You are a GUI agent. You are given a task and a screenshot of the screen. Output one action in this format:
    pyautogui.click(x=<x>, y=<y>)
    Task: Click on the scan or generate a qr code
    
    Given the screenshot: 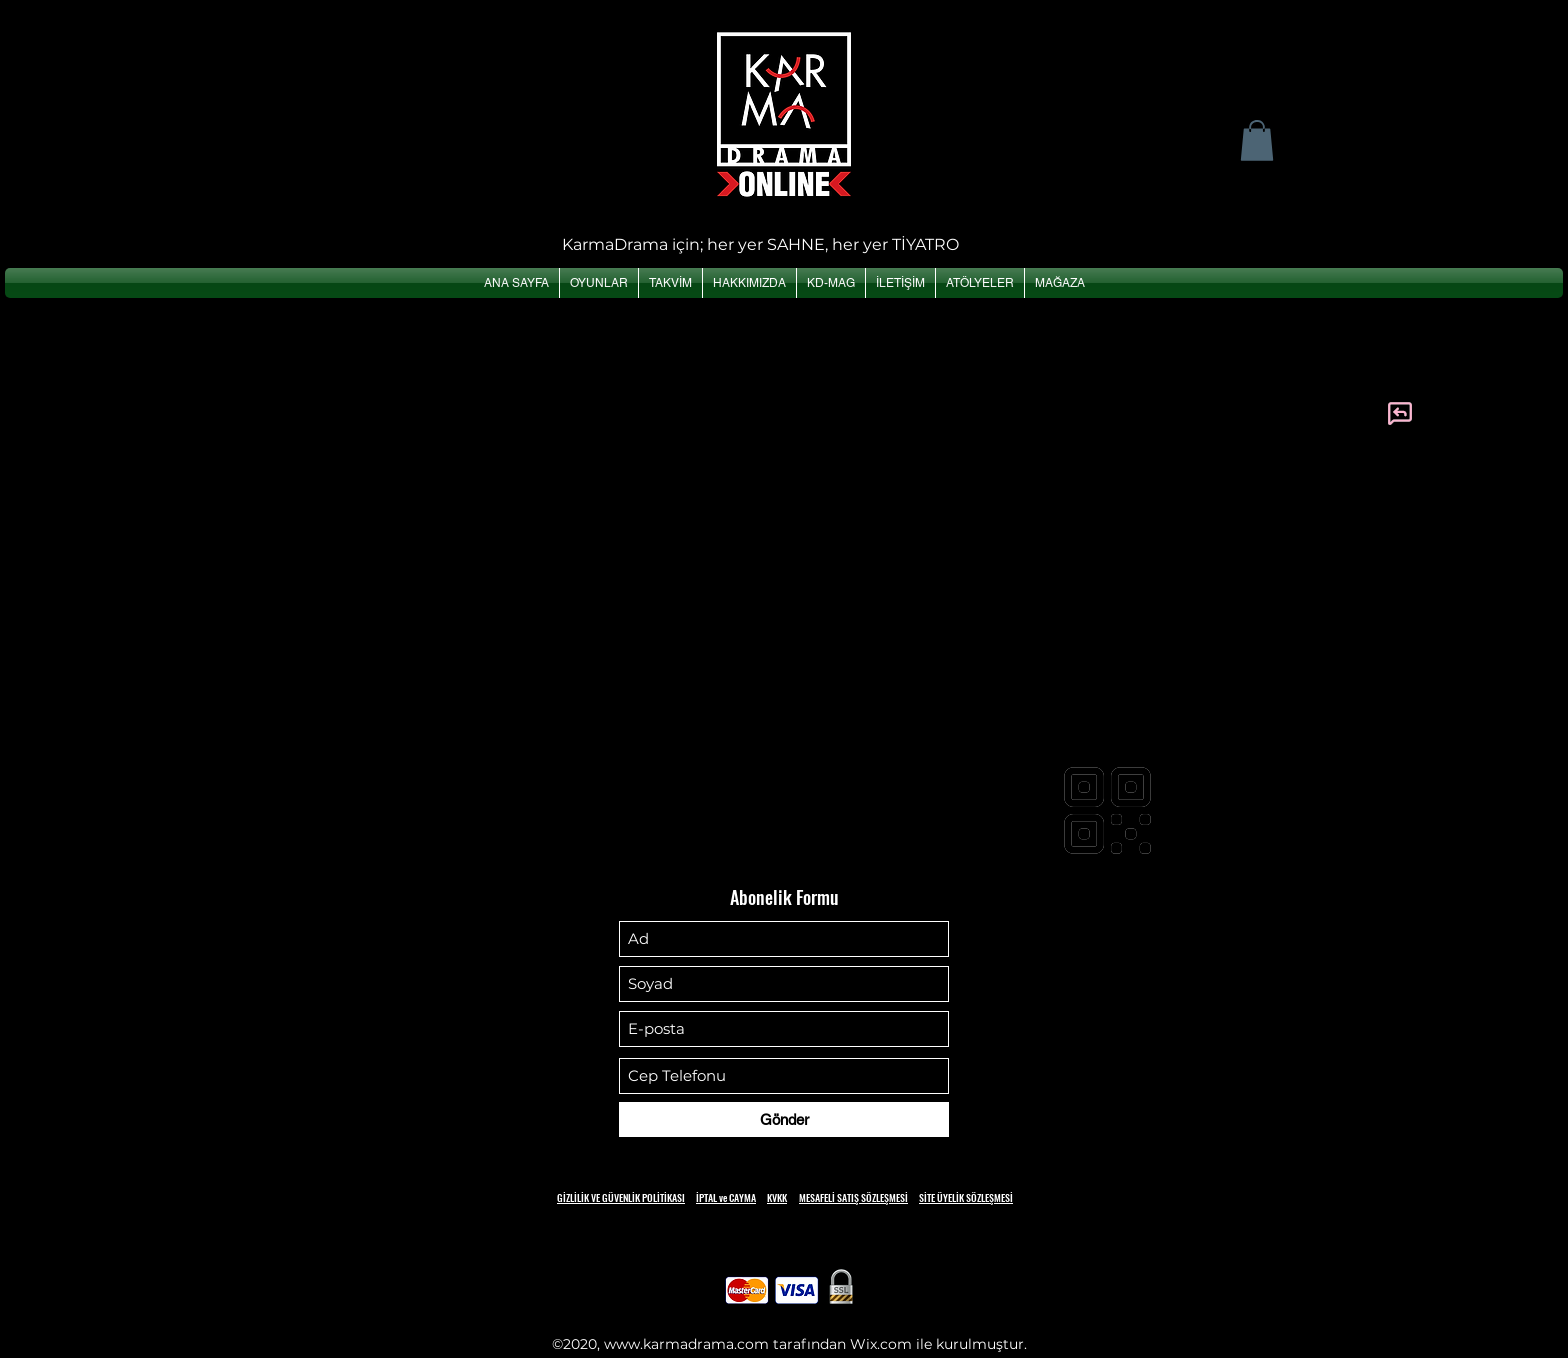 What is the action you would take?
    pyautogui.click(x=1107, y=810)
    